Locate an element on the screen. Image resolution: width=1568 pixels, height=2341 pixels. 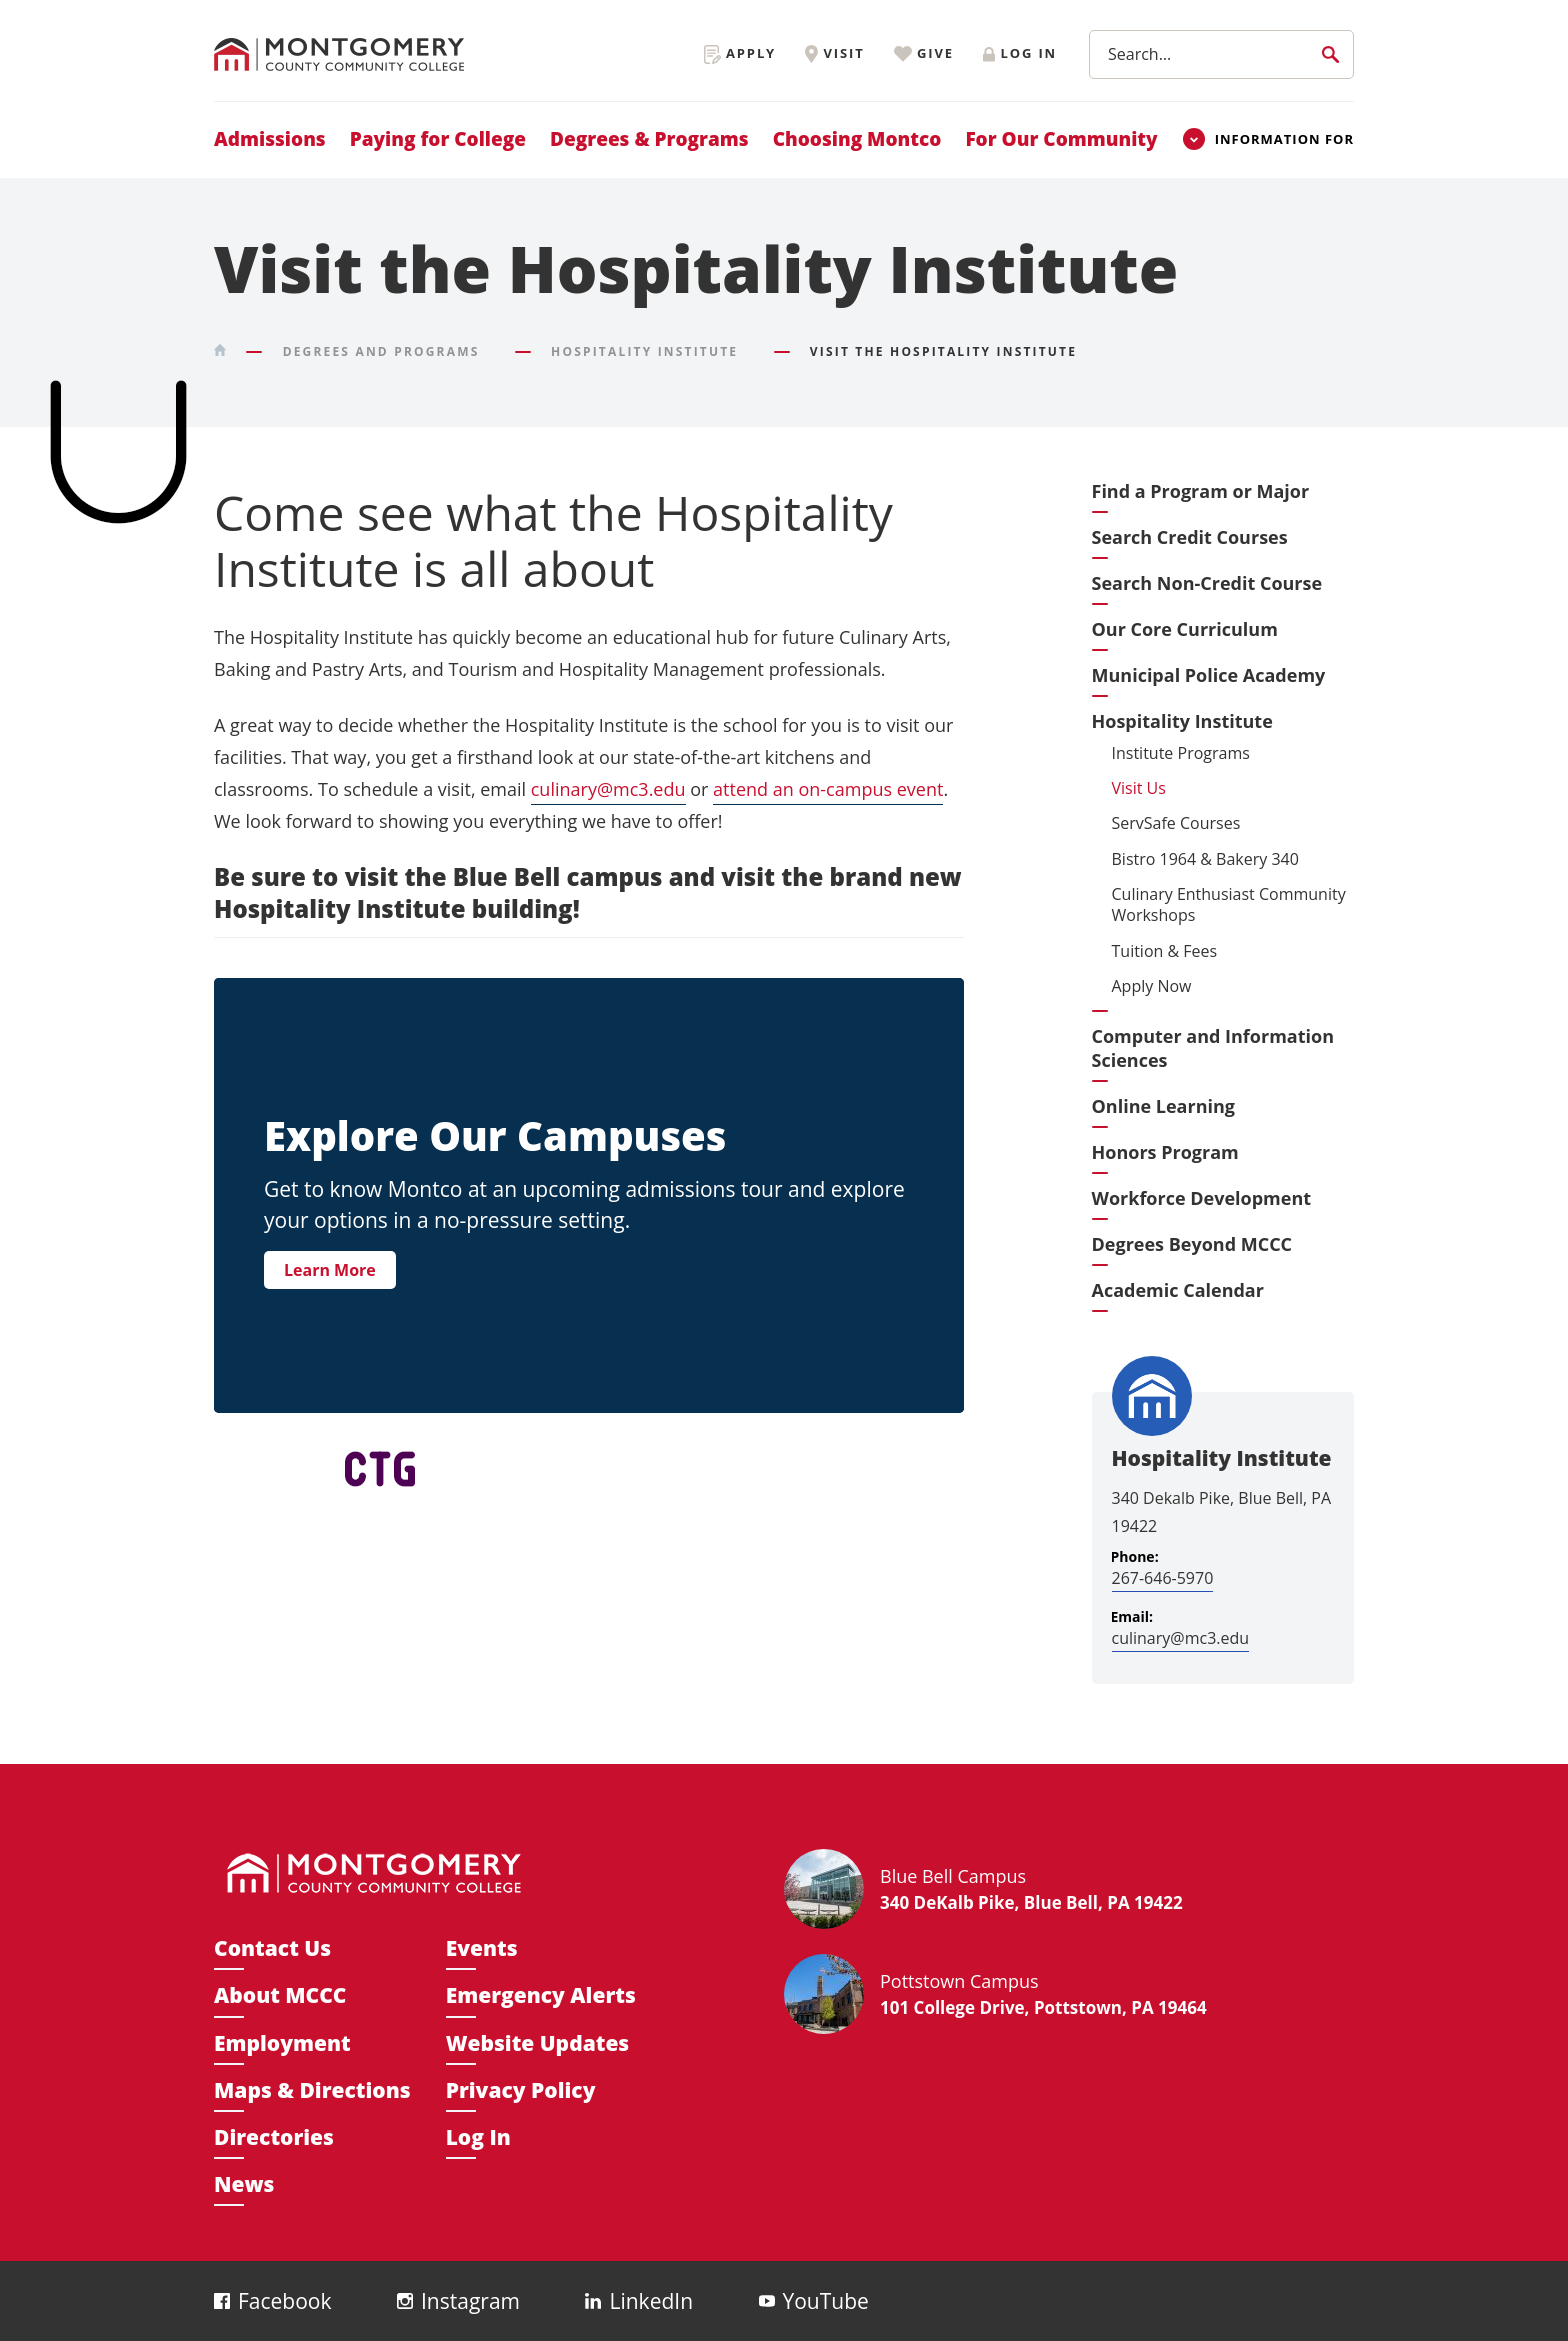
cotangent function in a math or calculator app is located at coordinates (380, 1469).